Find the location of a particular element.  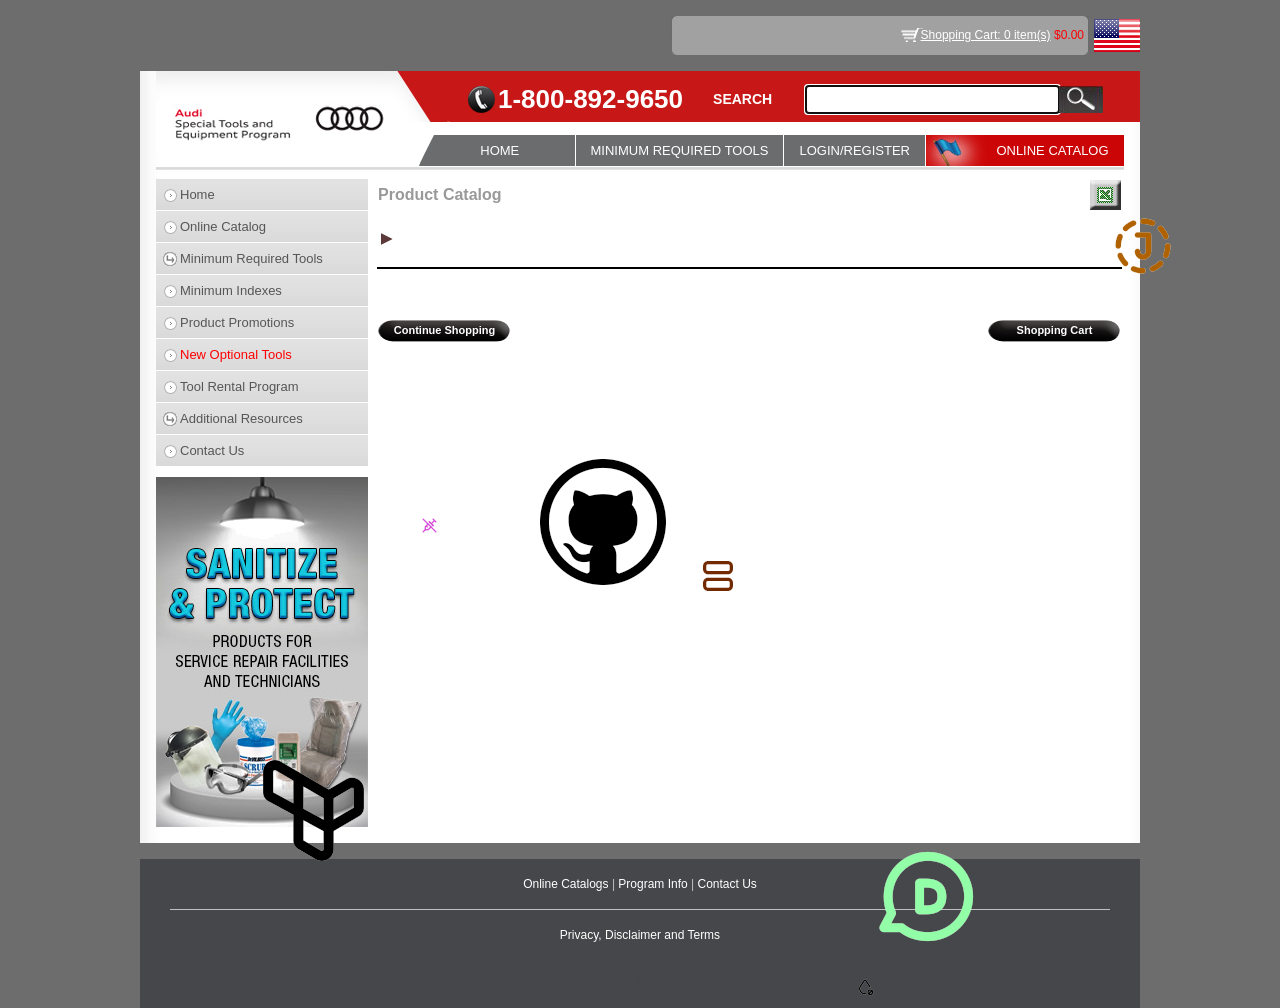

disqus commenting platform logo is located at coordinates (928, 896).